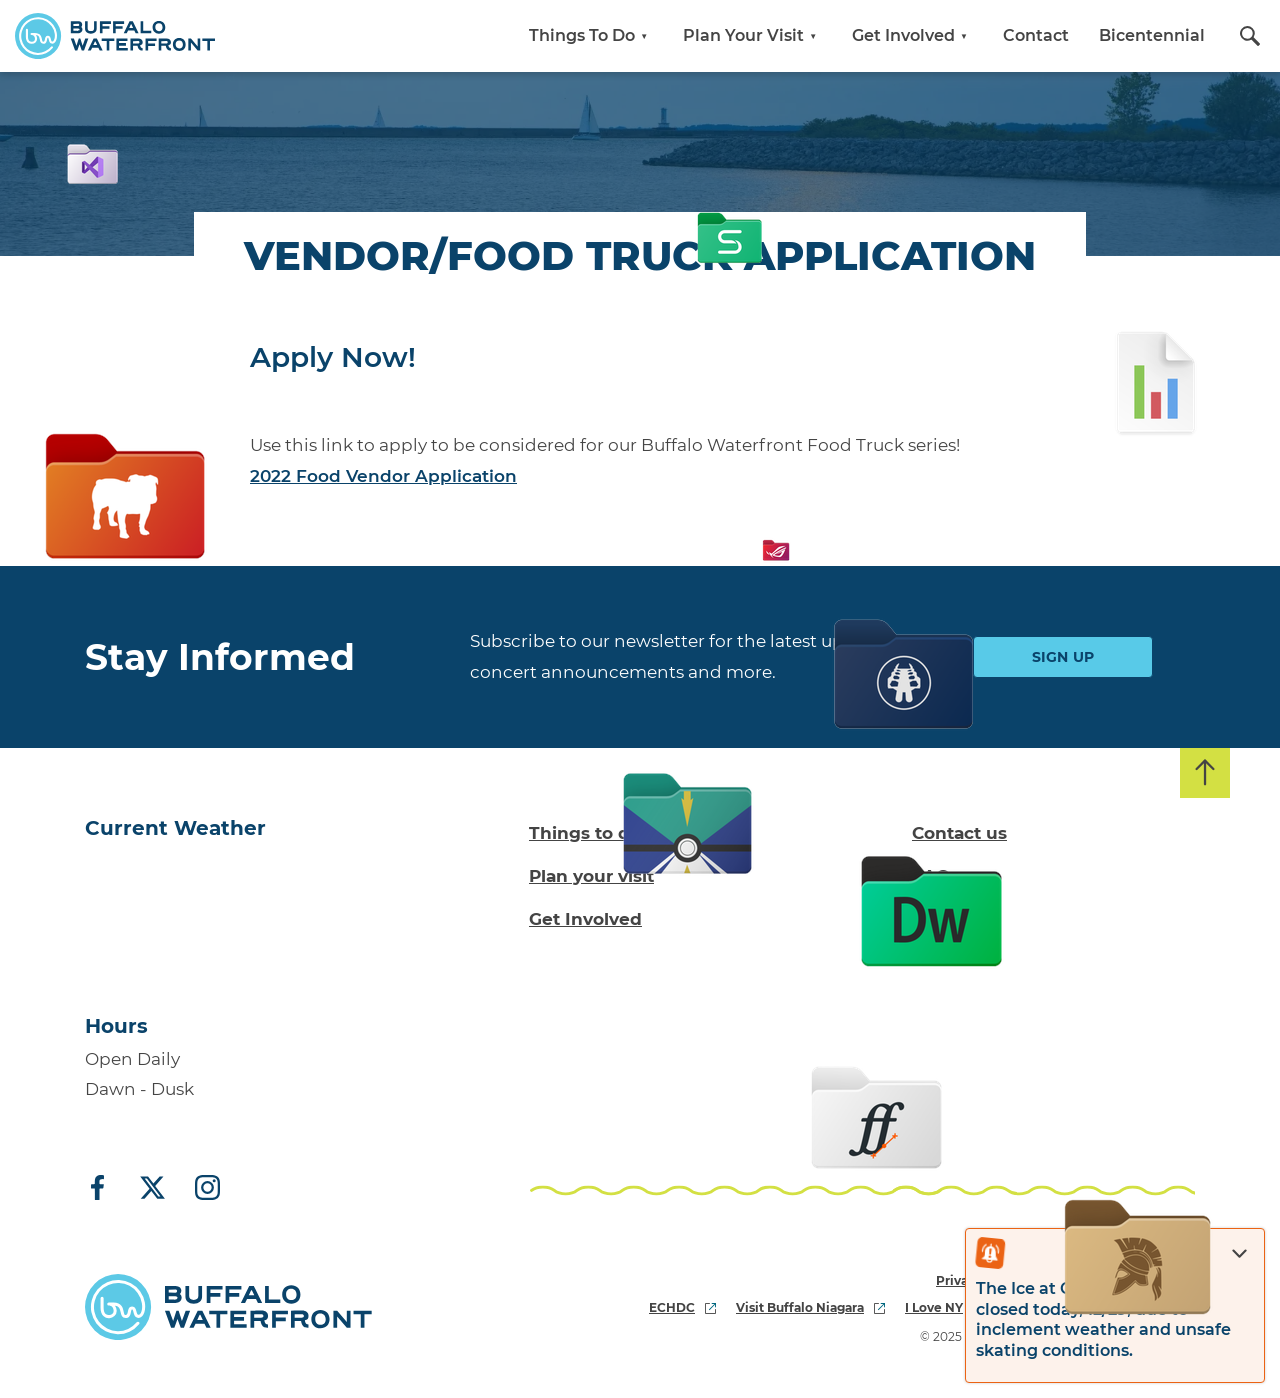 The image size is (1280, 1398). What do you see at coordinates (1137, 1261) in the screenshot?
I see `folder containing historical or ancient history files` at bounding box center [1137, 1261].